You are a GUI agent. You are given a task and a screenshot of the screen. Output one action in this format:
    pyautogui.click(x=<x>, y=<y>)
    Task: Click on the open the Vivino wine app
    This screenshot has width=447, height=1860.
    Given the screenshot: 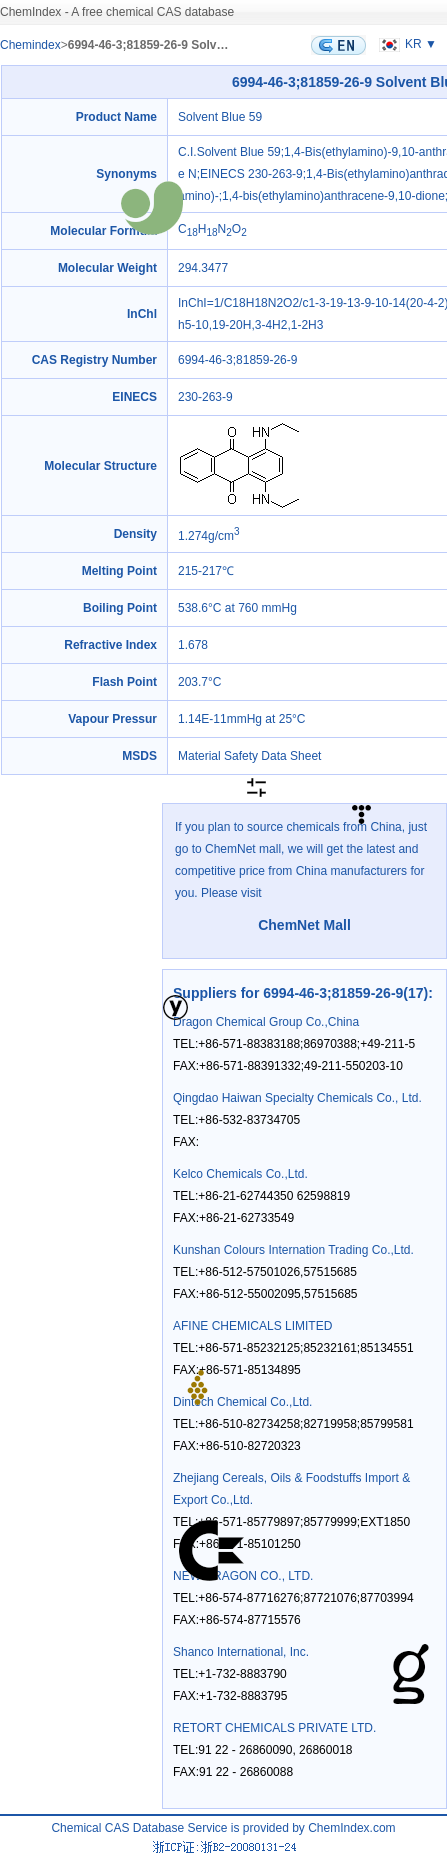 What is the action you would take?
    pyautogui.click(x=197, y=1387)
    